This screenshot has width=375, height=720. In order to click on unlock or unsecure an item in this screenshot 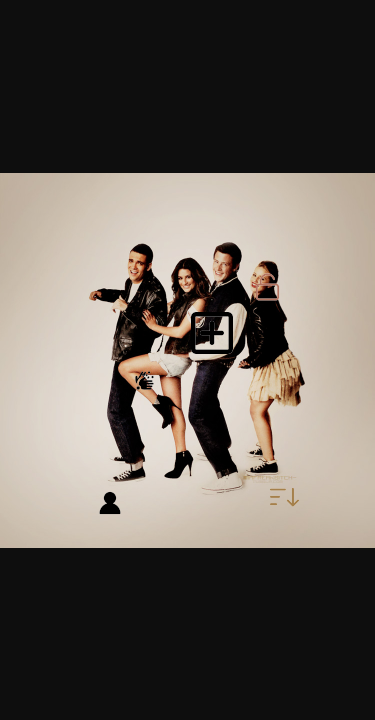, I will do `click(267, 287)`.